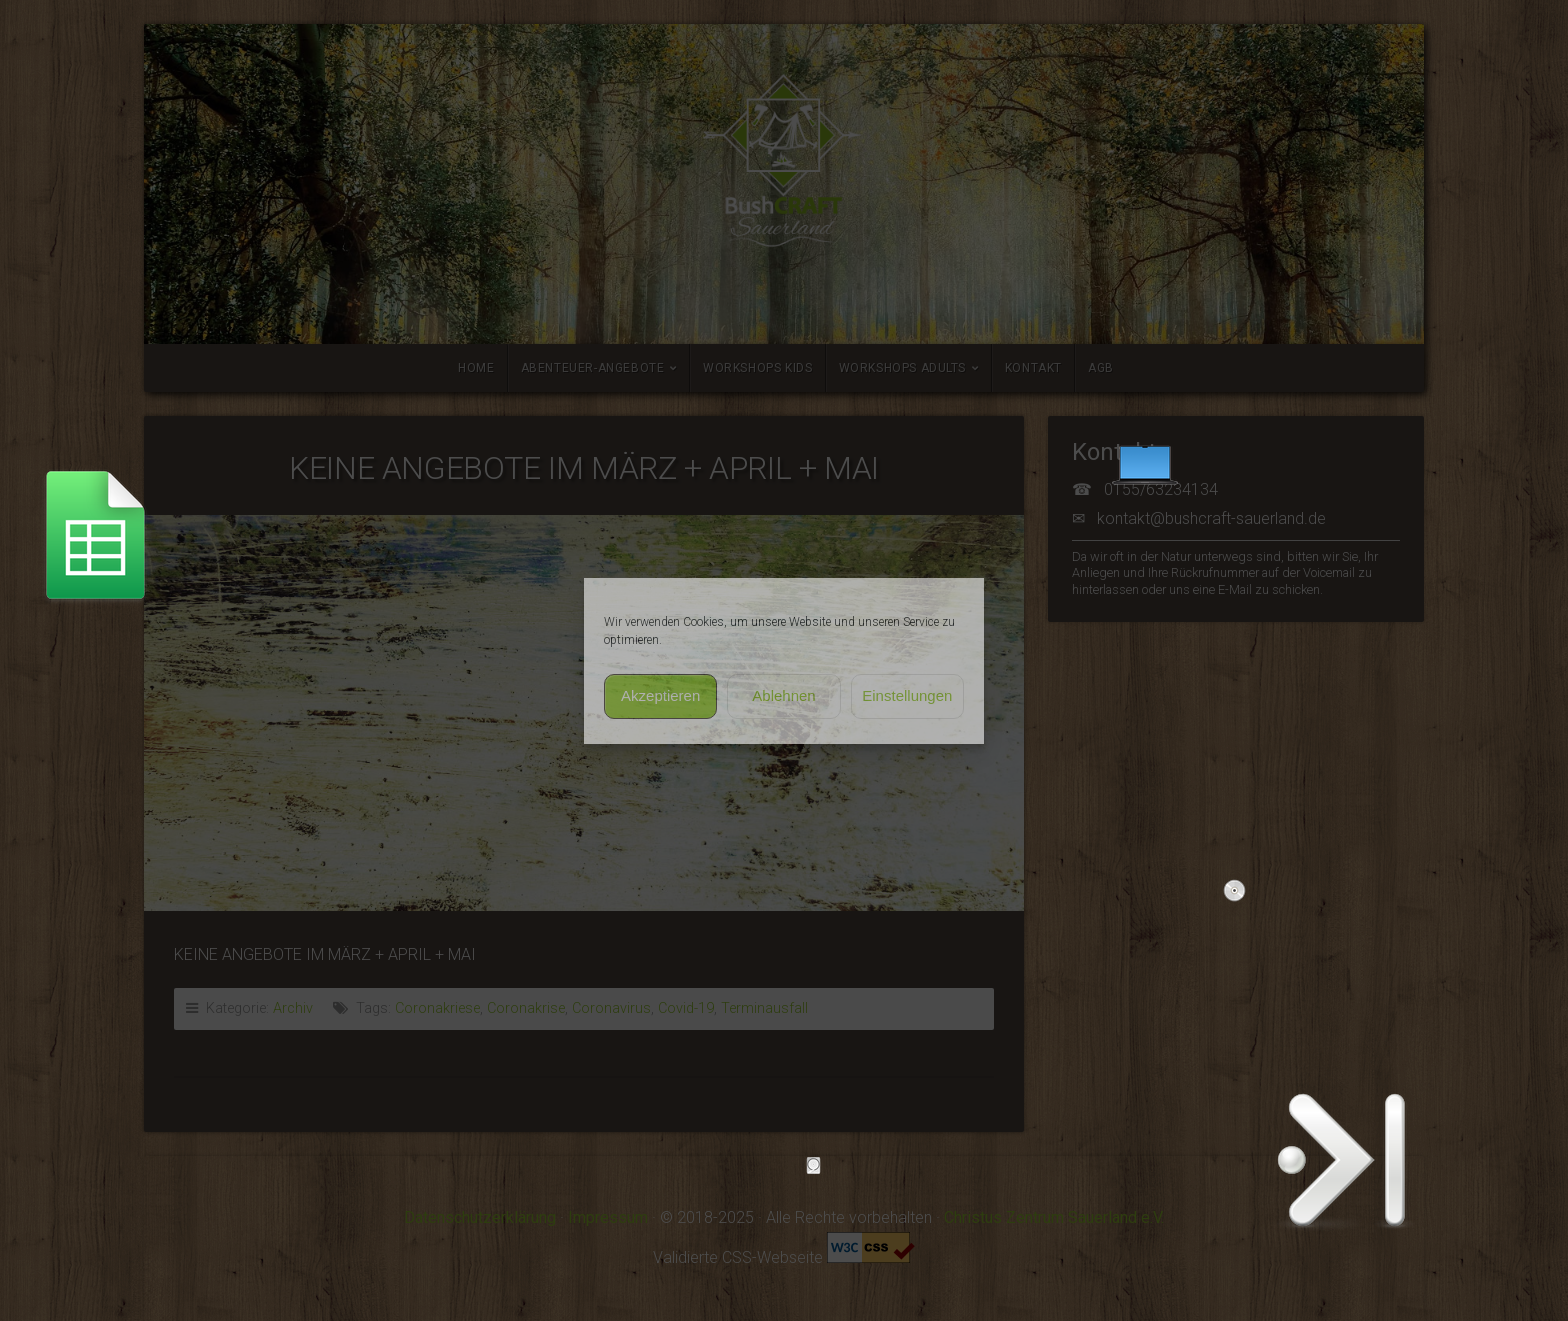 The width and height of the screenshot is (1568, 1321). What do you see at coordinates (1145, 463) in the screenshot?
I see `indicates a macbook pro 16-inch device in system settings` at bounding box center [1145, 463].